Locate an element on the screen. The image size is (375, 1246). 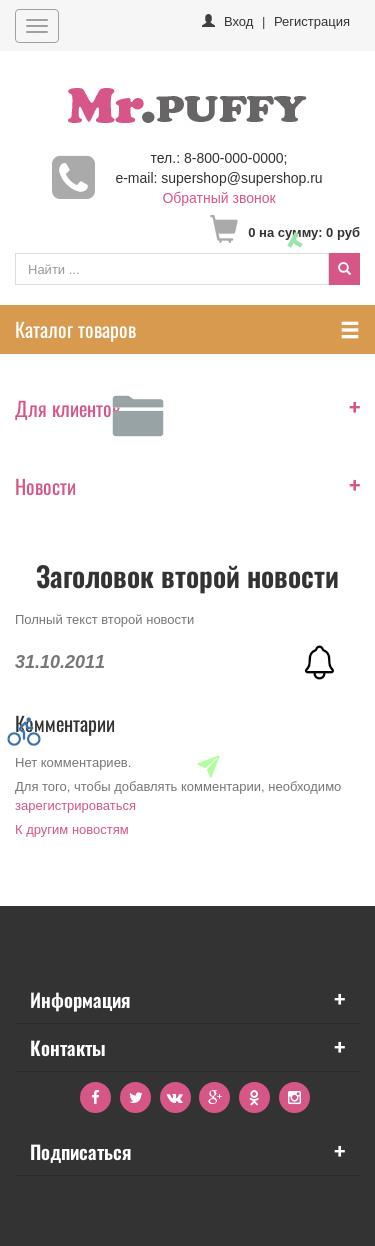
view your notifications is located at coordinates (319, 662).